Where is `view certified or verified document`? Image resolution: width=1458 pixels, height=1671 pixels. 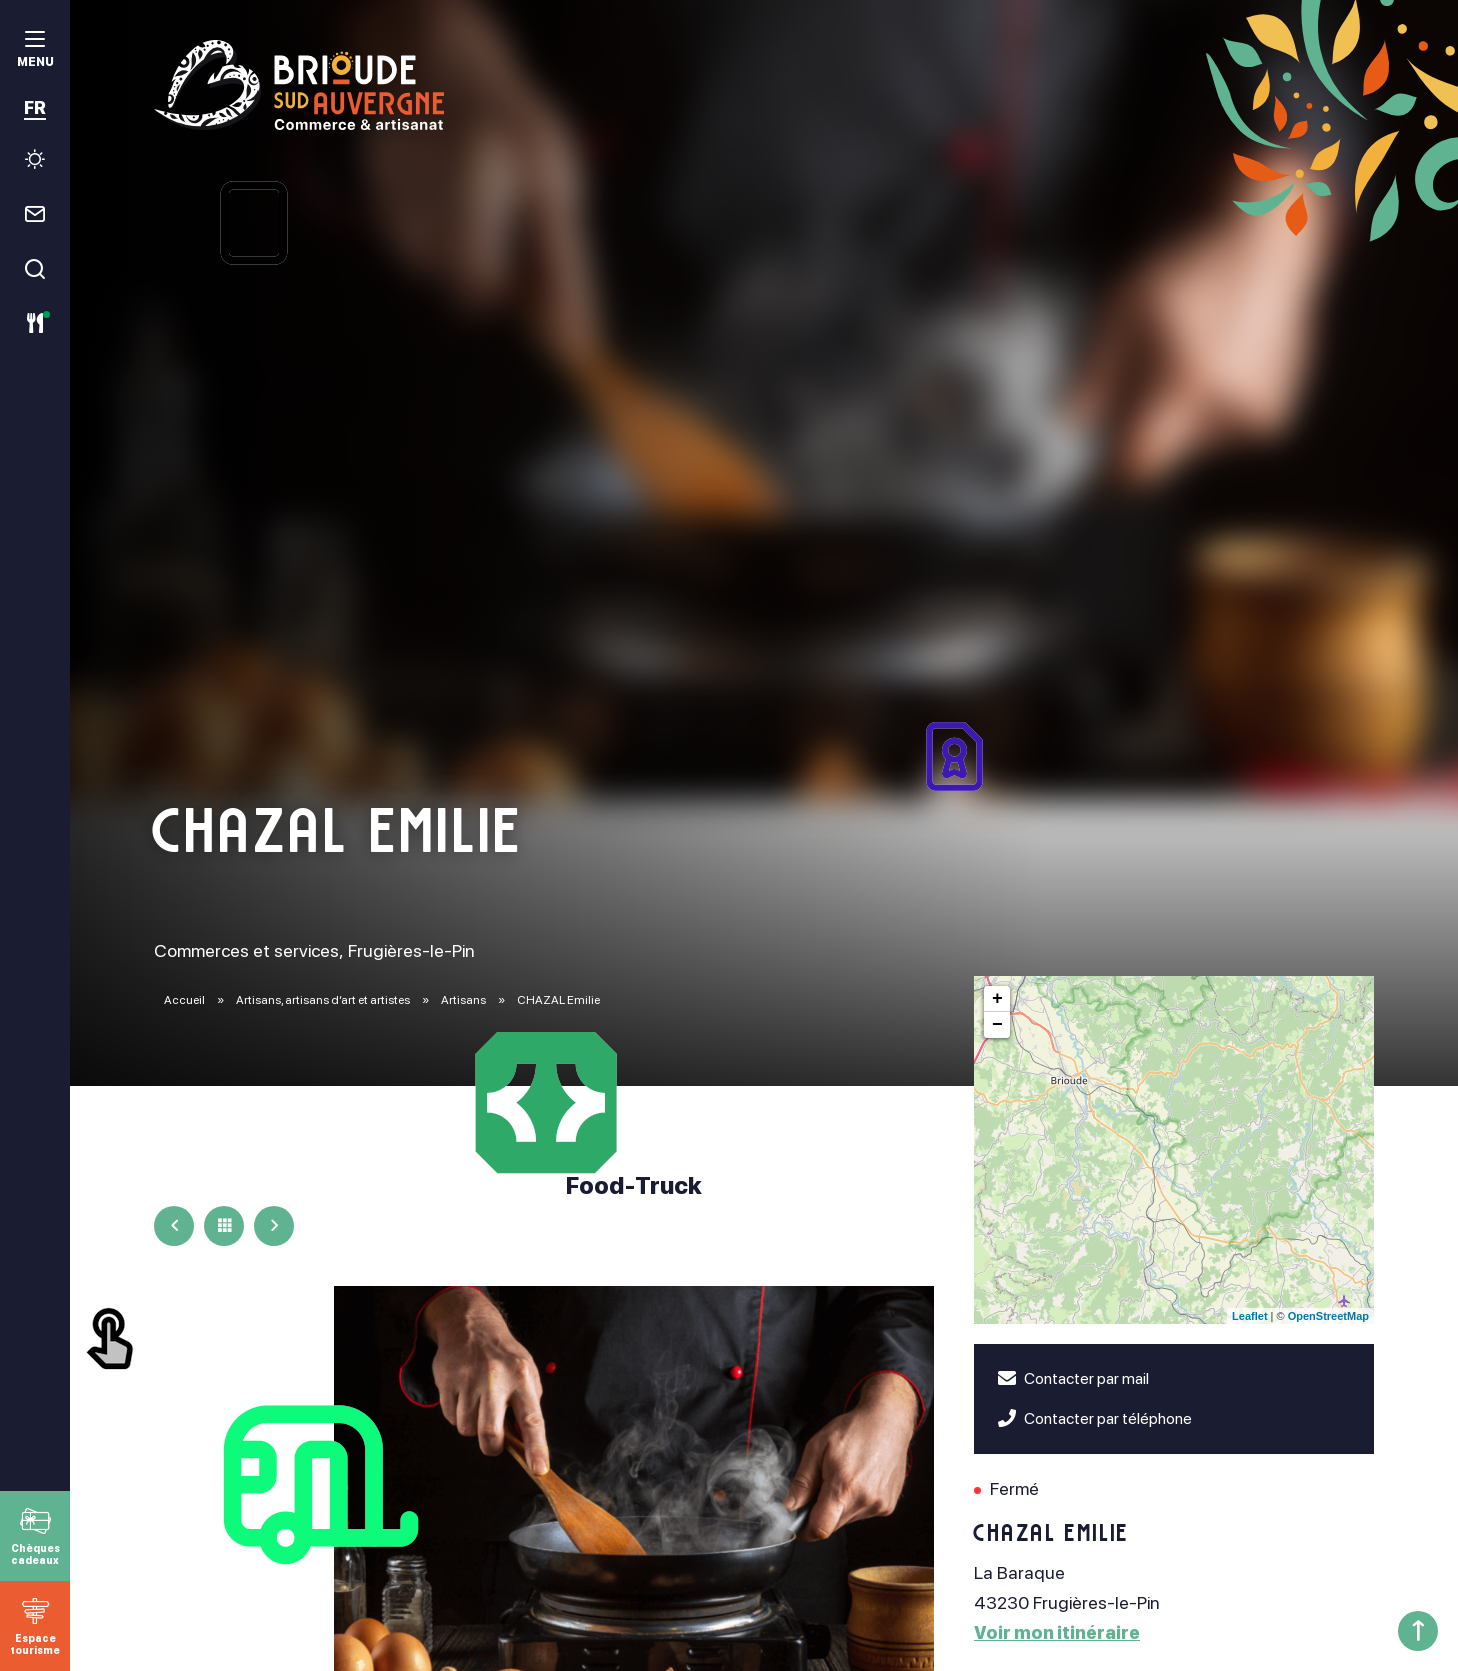 view certified or verified document is located at coordinates (954, 756).